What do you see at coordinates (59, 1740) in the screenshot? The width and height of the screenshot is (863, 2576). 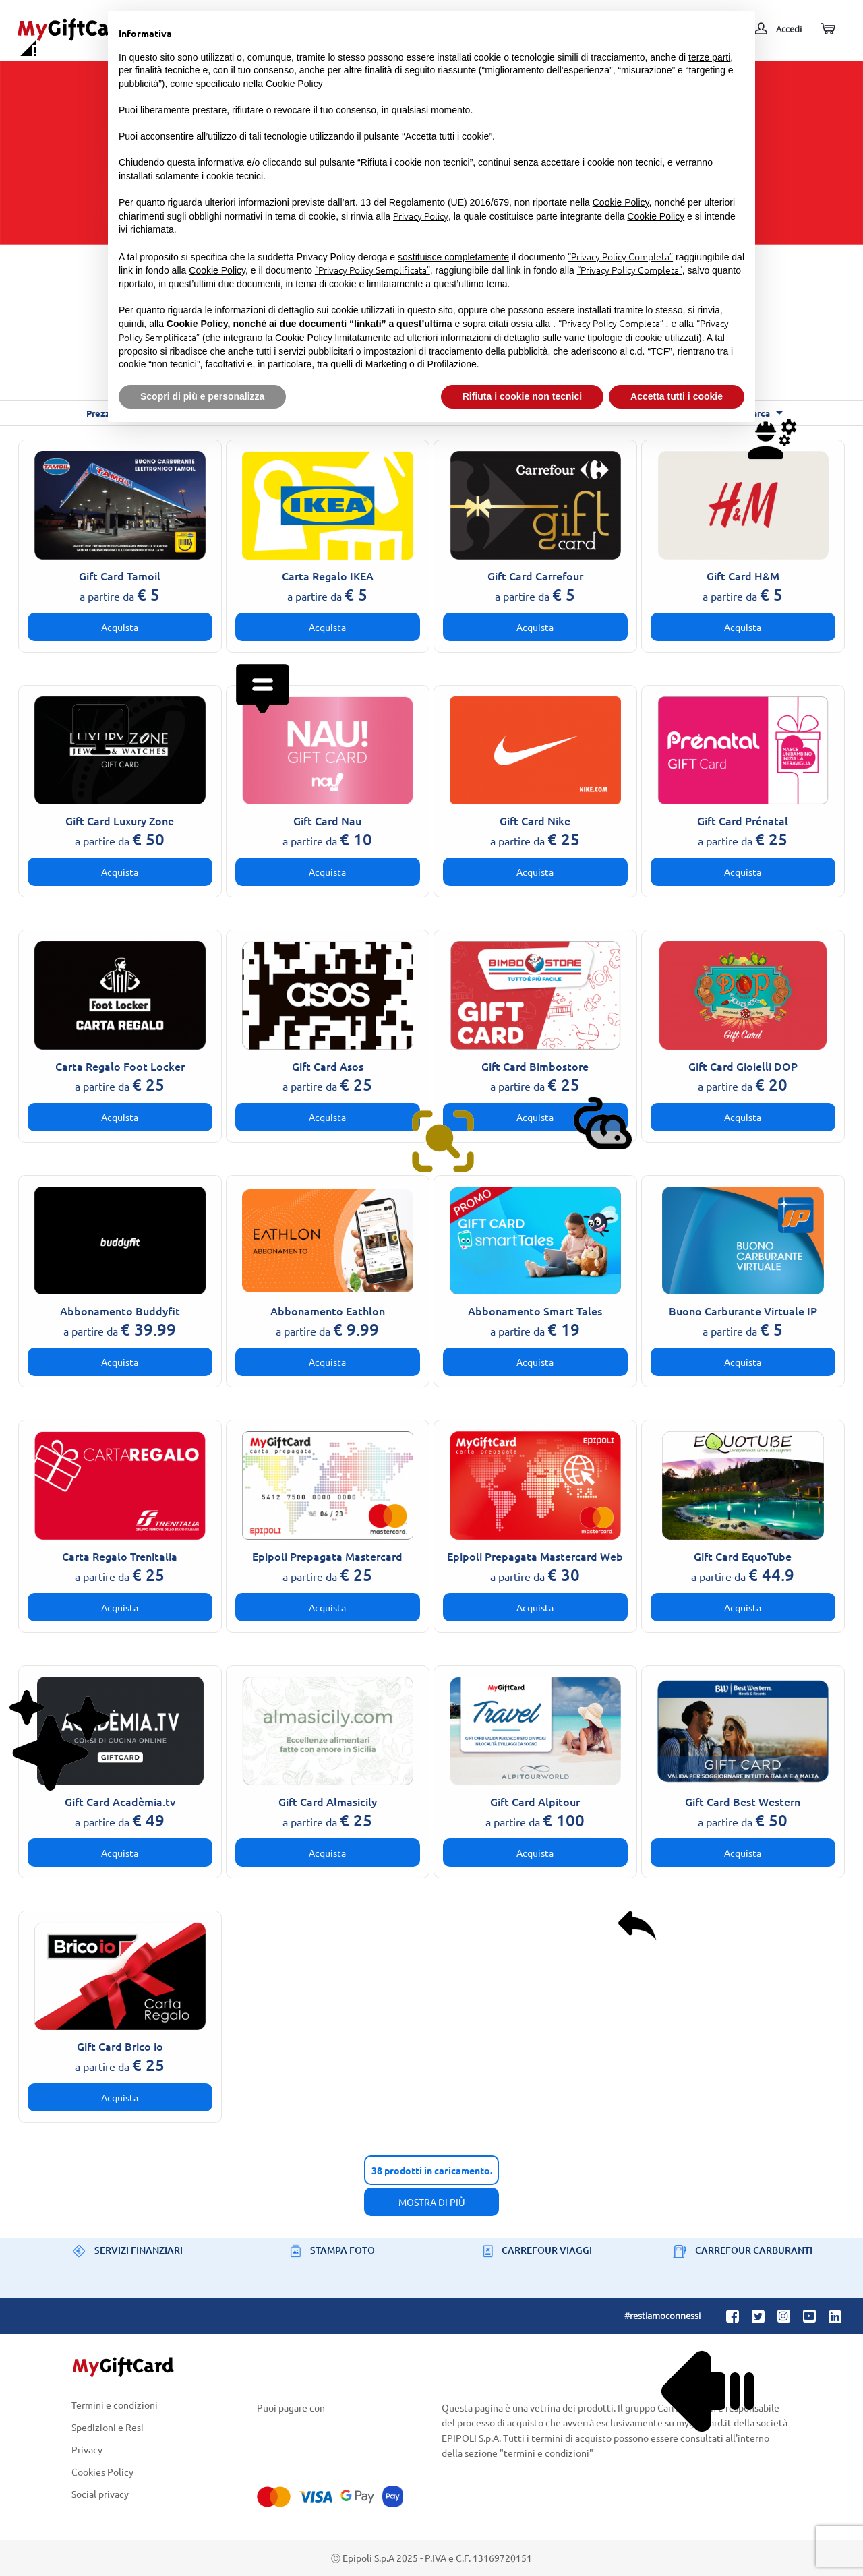 I see `indicates AI-generated or enhanced content` at bounding box center [59, 1740].